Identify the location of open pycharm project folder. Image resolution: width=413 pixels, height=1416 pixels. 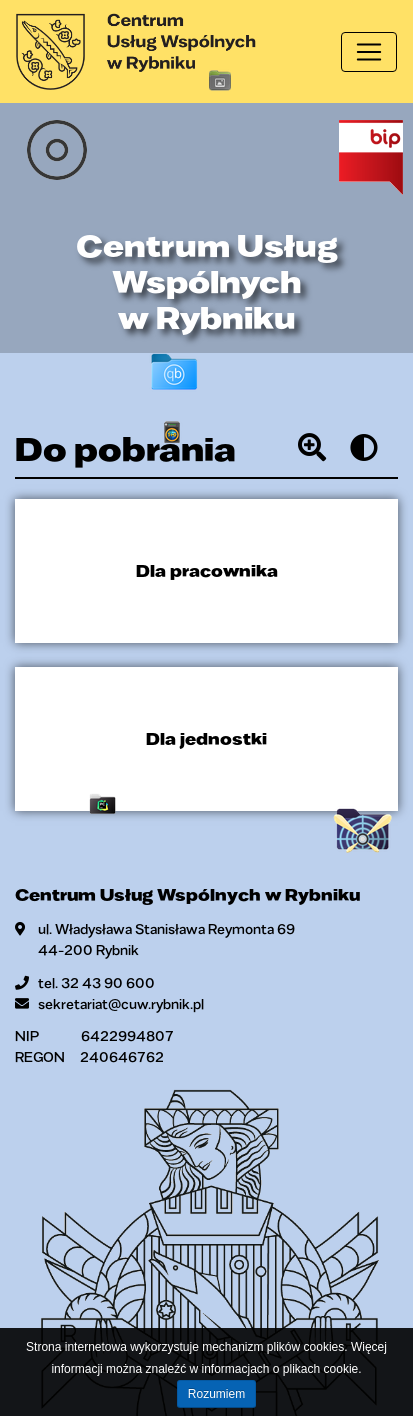
(102, 804).